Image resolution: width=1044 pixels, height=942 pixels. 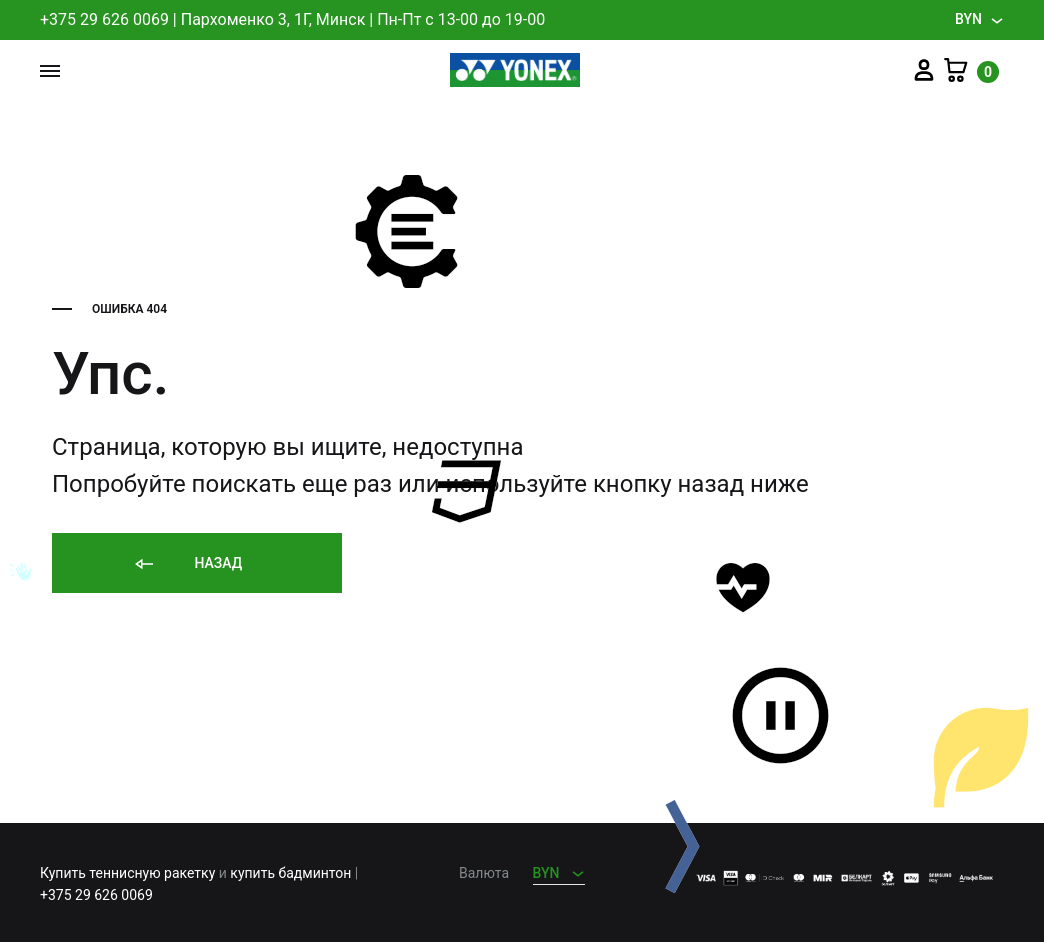 What do you see at coordinates (780, 715) in the screenshot?
I see `pause media playback` at bounding box center [780, 715].